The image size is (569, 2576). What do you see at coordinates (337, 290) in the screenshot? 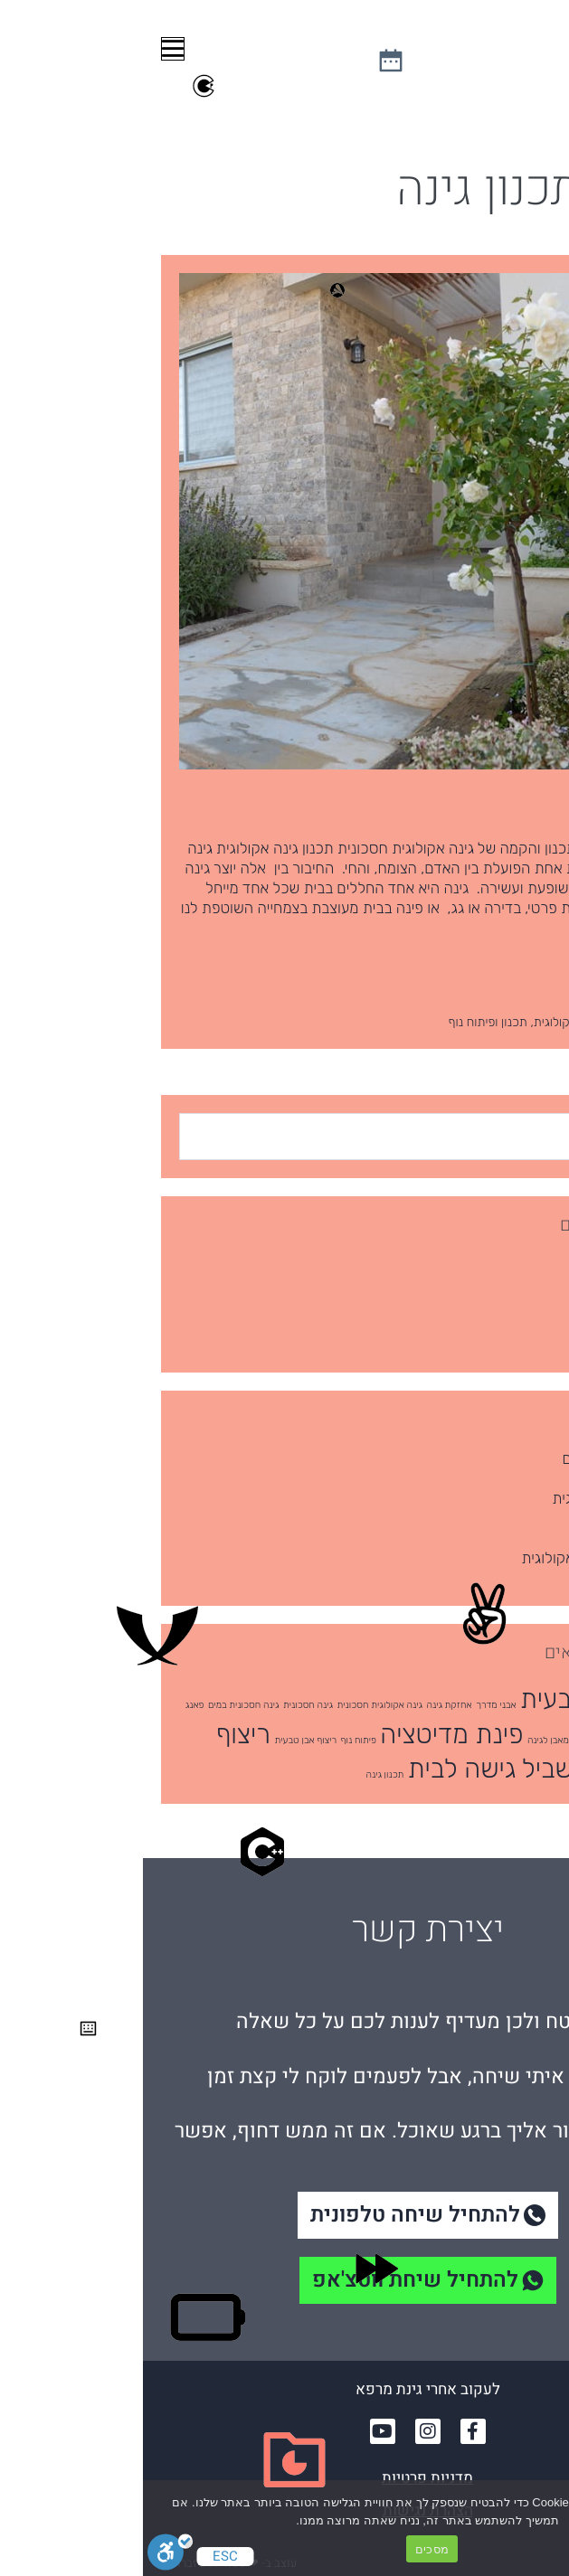
I see `open avast antivirus application` at bounding box center [337, 290].